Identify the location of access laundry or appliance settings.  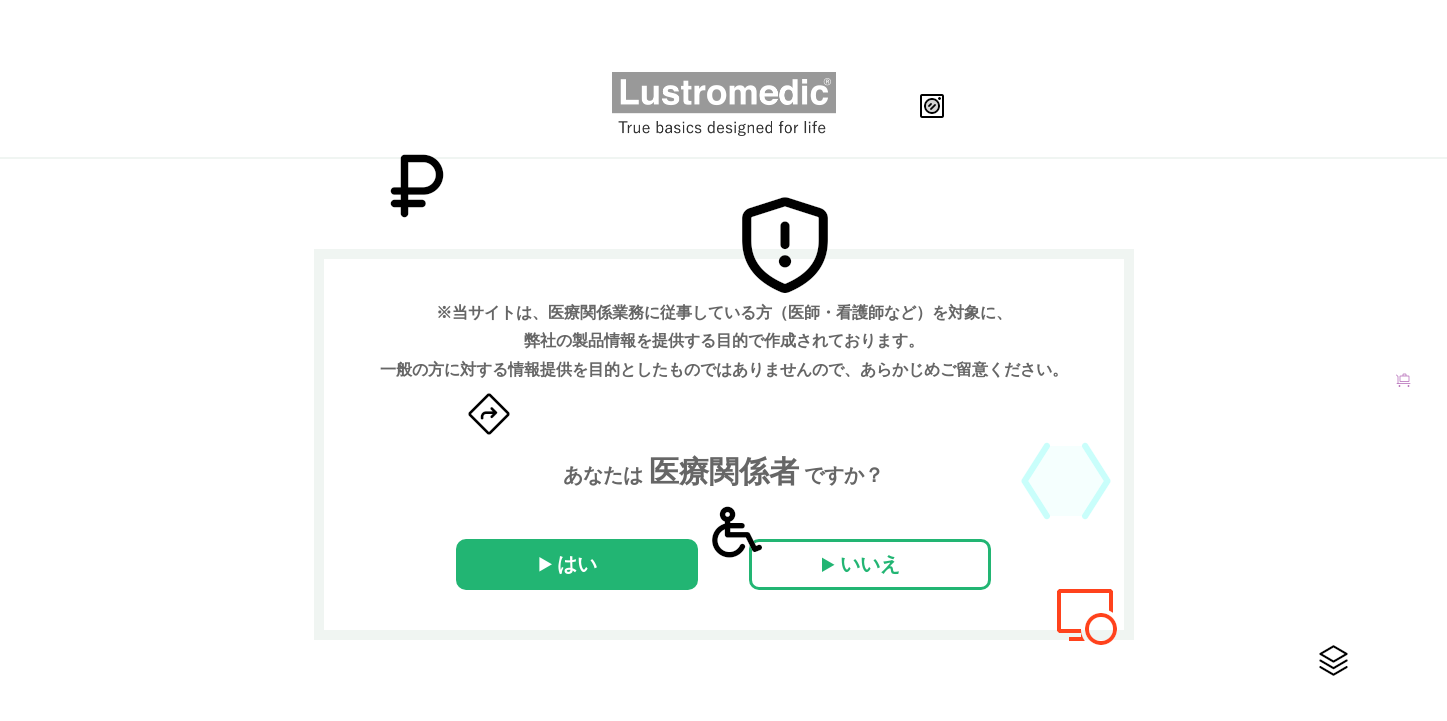
(932, 106).